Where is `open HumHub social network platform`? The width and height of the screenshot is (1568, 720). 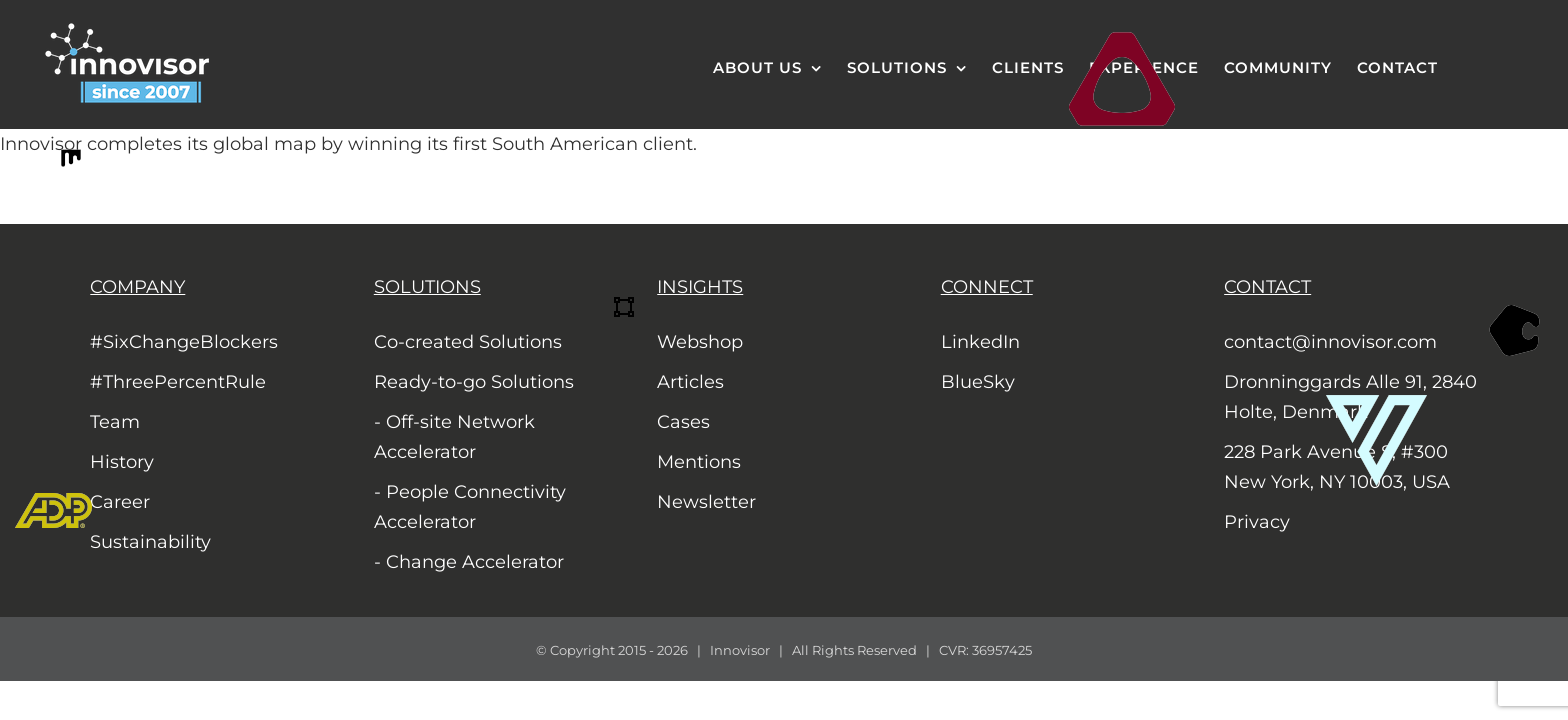 open HumHub social network platform is located at coordinates (1514, 330).